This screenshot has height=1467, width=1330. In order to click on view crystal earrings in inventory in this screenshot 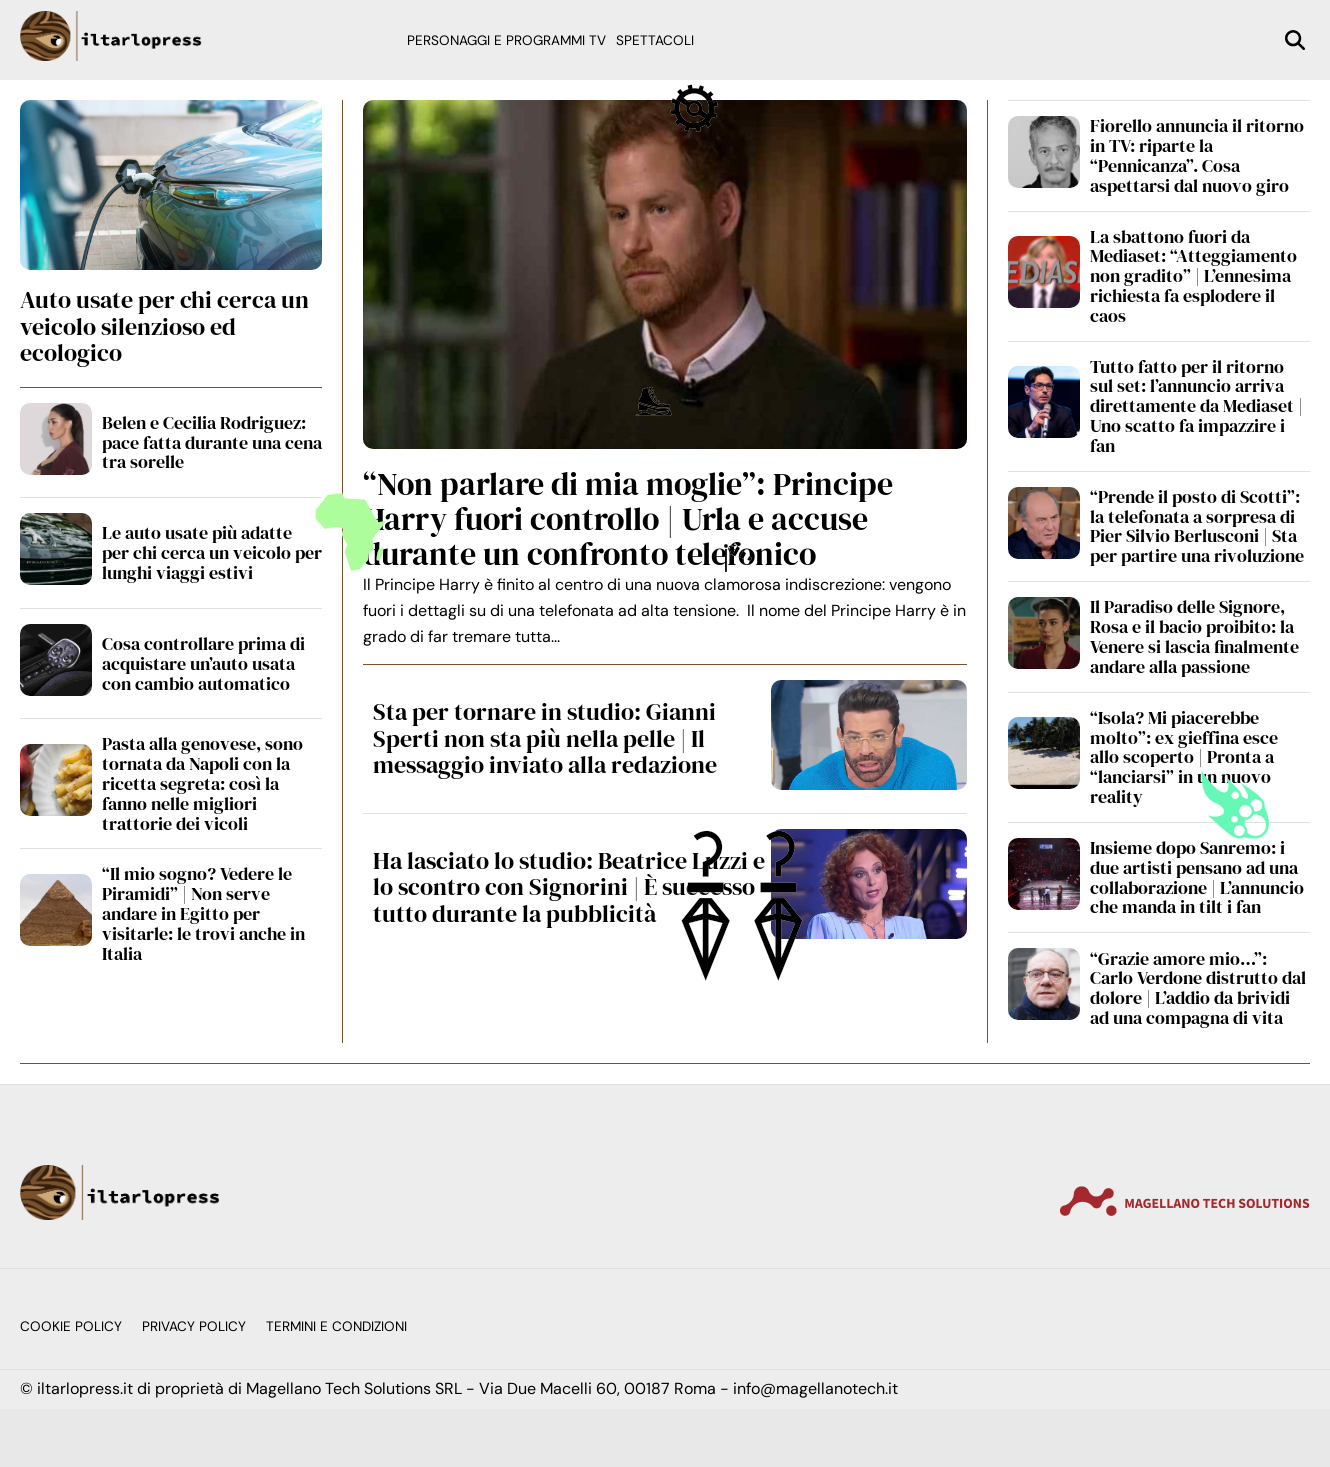, I will do `click(742, 903)`.